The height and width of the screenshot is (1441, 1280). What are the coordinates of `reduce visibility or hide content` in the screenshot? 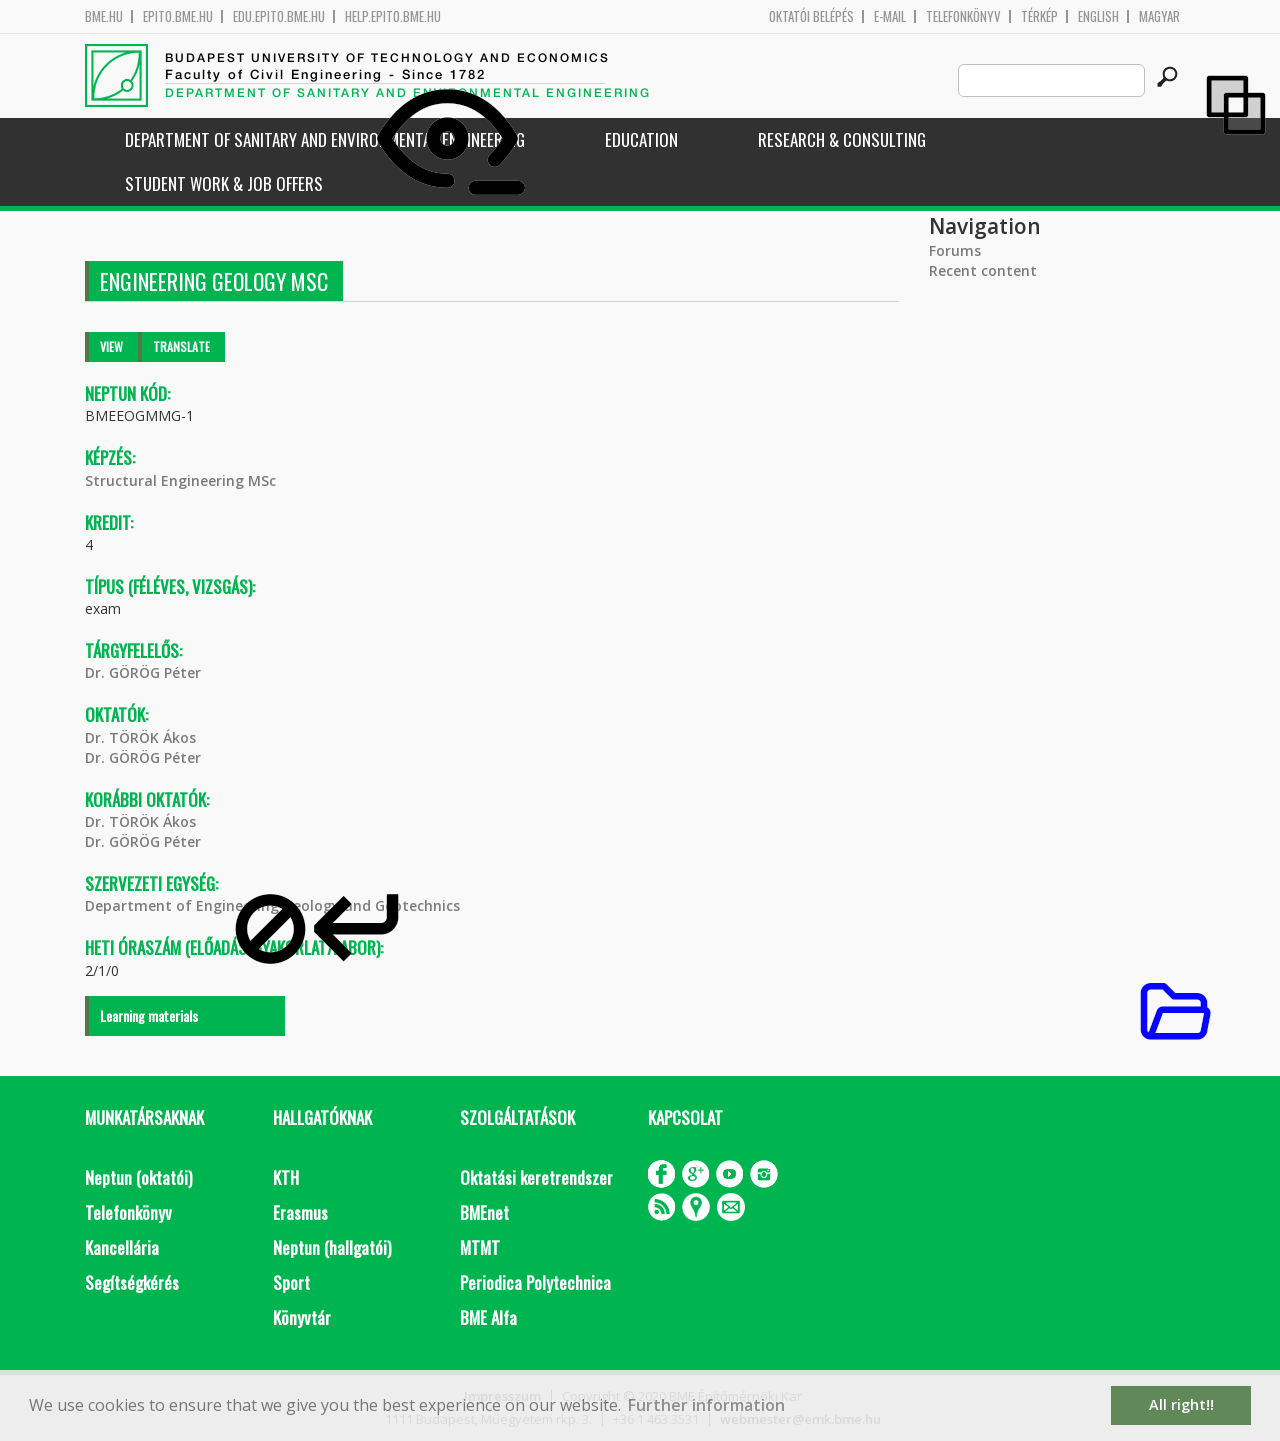 It's located at (447, 138).